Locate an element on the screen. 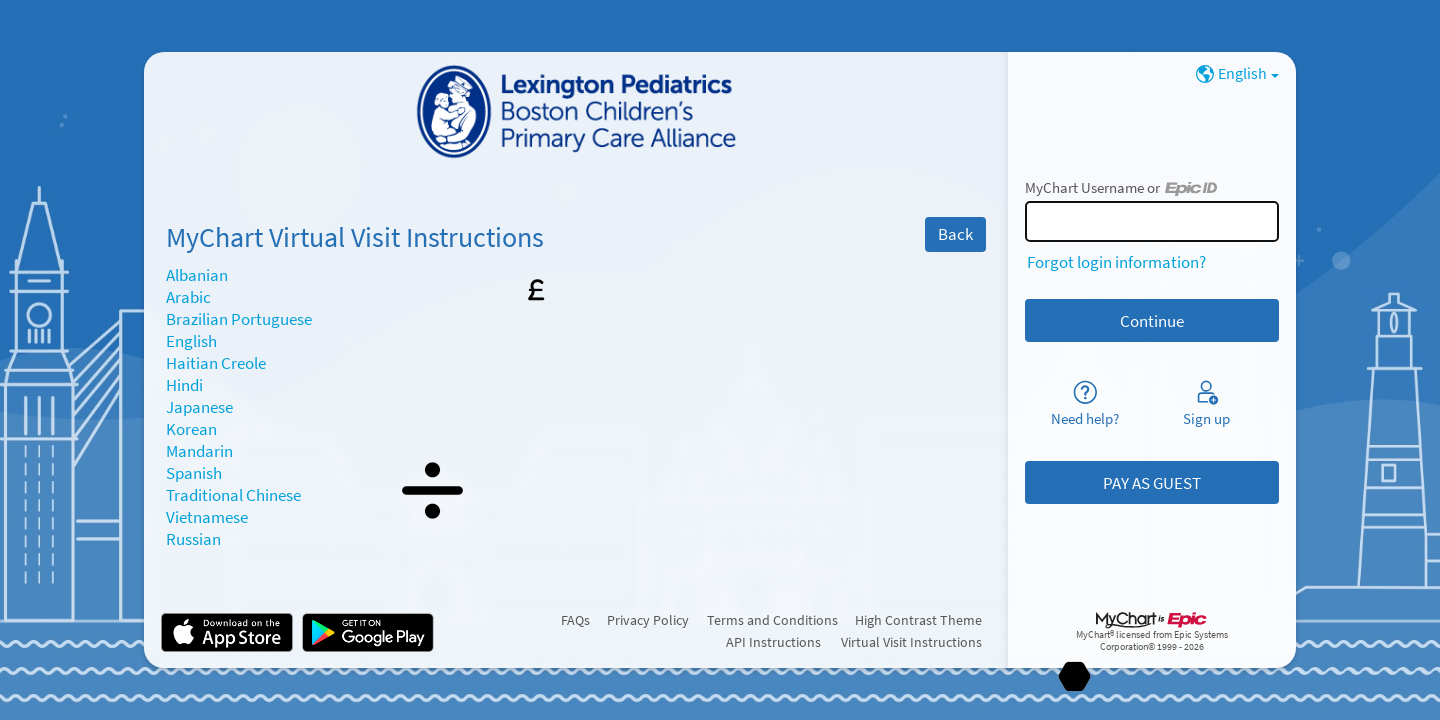  perform division operation is located at coordinates (432, 490).